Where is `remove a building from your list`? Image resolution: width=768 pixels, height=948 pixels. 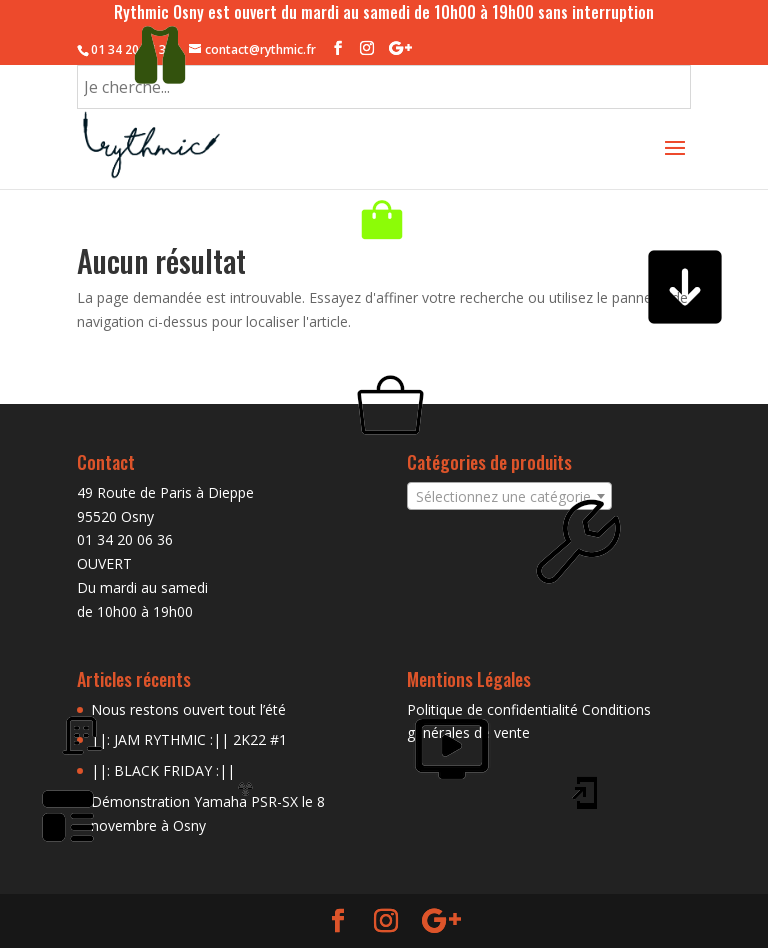
remove a building from your list is located at coordinates (81, 735).